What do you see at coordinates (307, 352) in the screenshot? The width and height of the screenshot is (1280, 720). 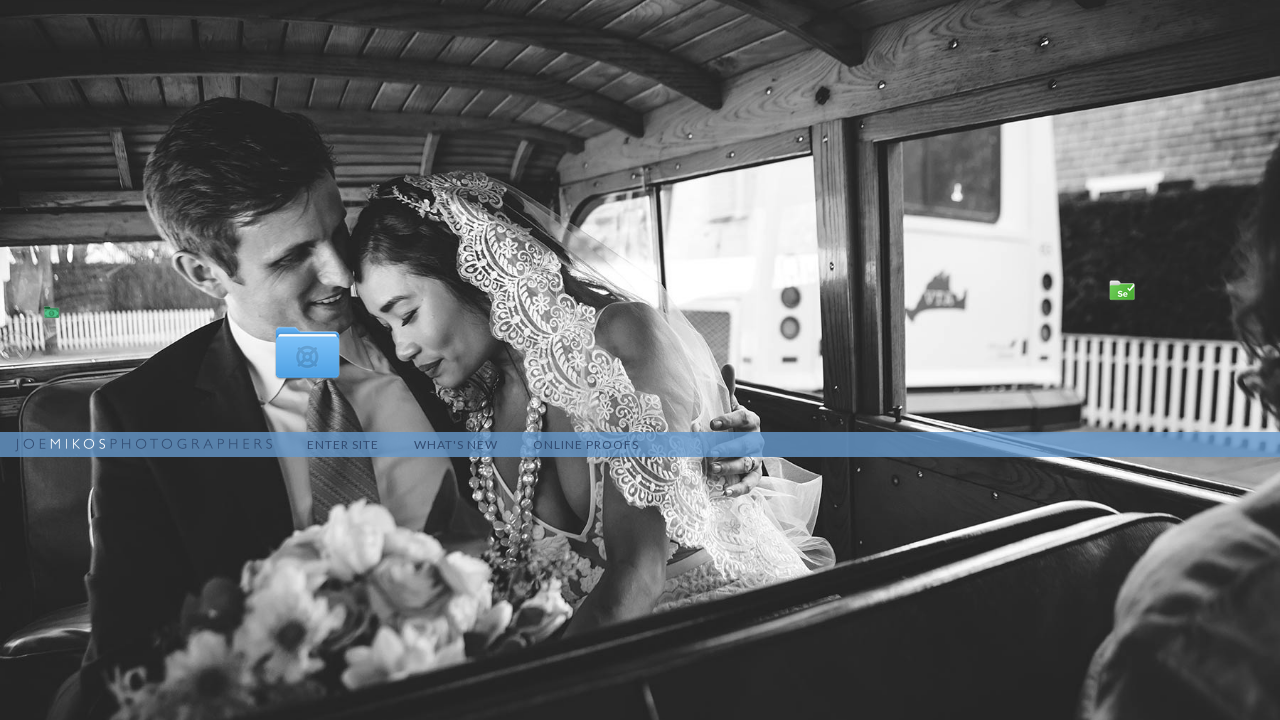 I see `access support files and resources` at bounding box center [307, 352].